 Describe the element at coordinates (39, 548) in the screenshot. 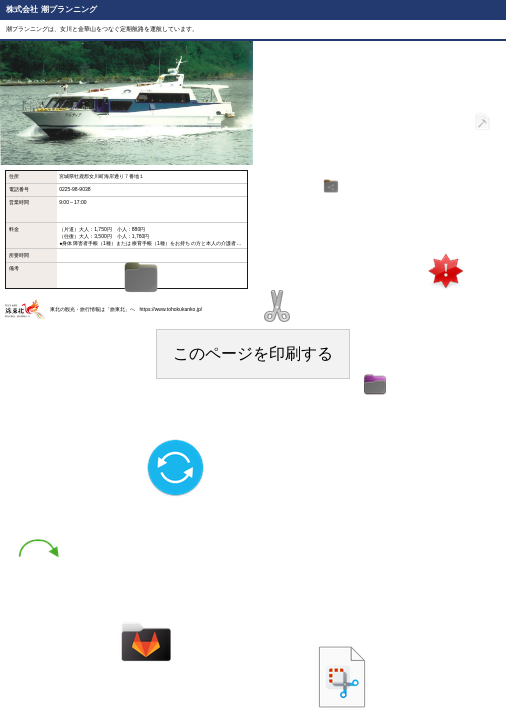

I see `redo the last undone action` at that location.